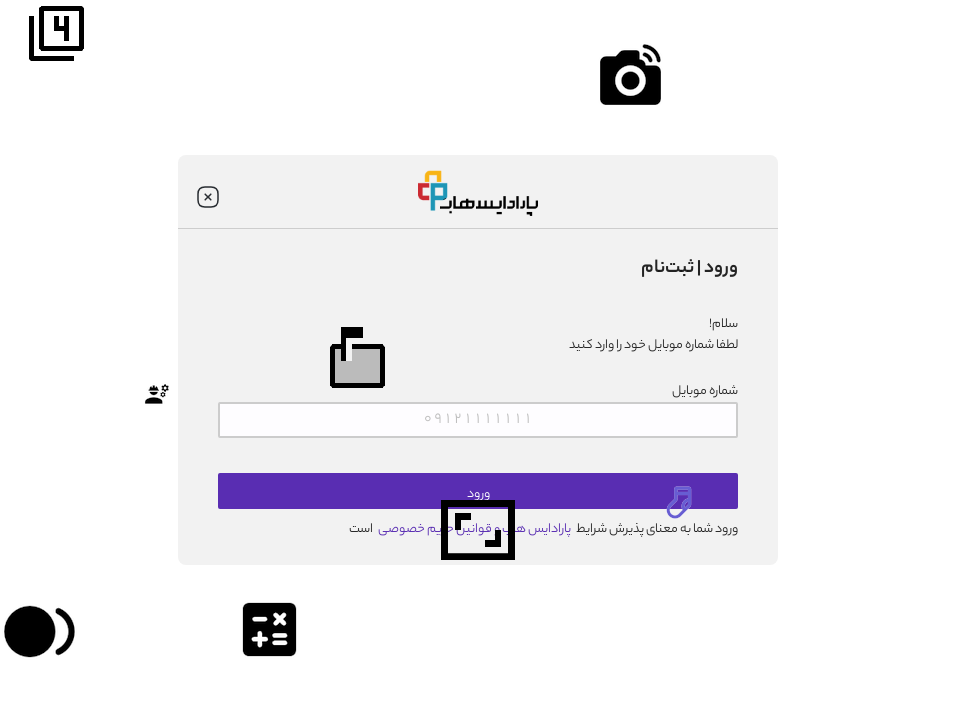 The height and width of the screenshot is (720, 956). I want to click on access engineering or technical settings, so click(157, 394).